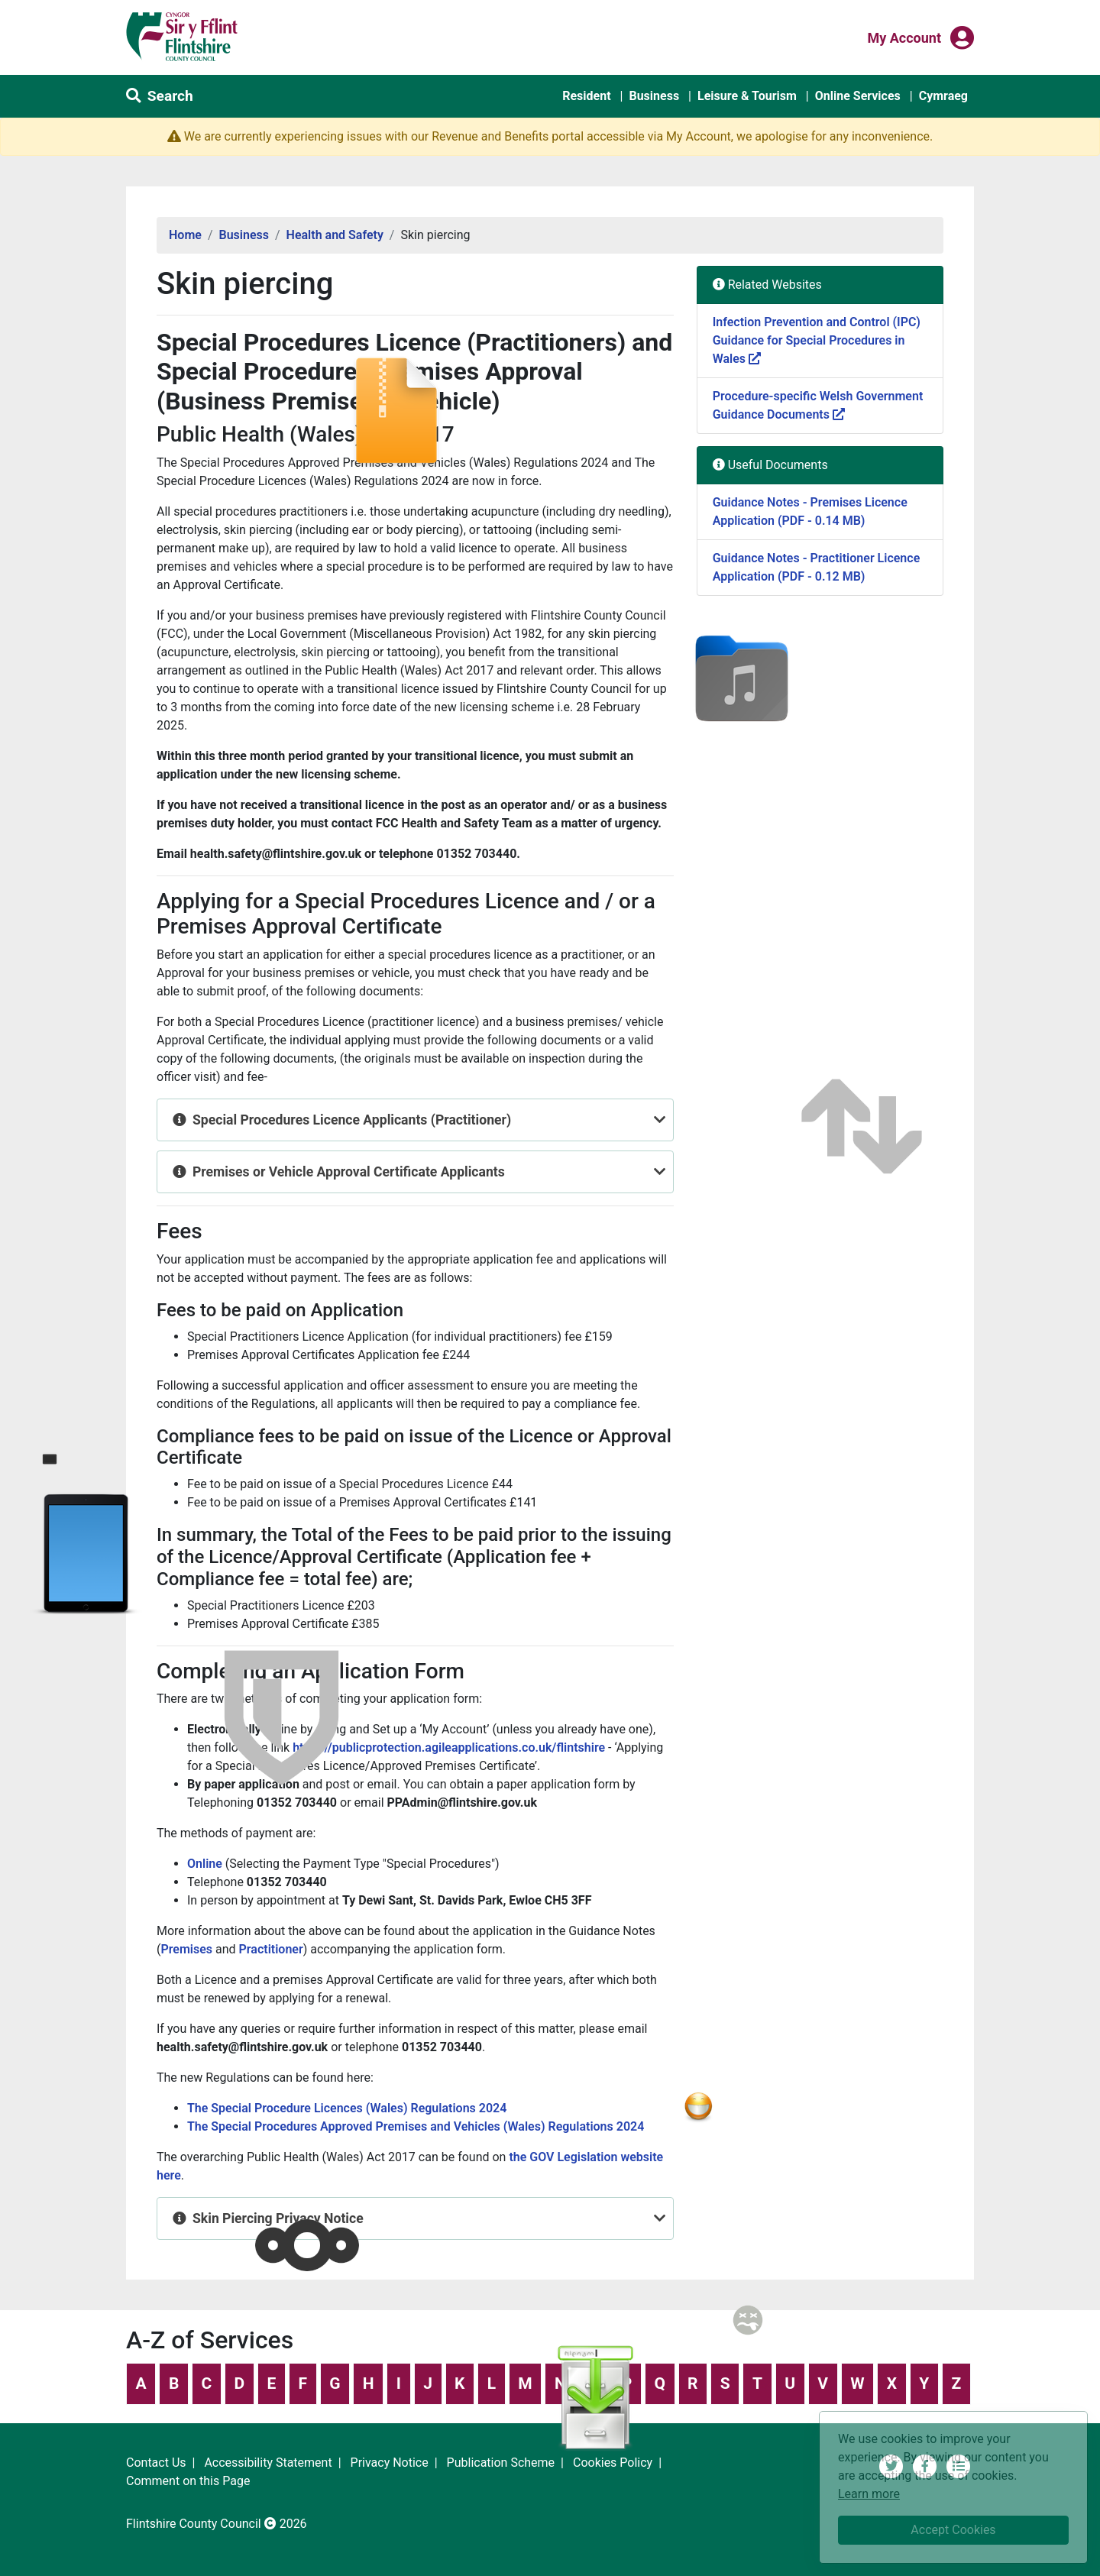  I want to click on iPad Air 2 device icon, so click(86, 1552).